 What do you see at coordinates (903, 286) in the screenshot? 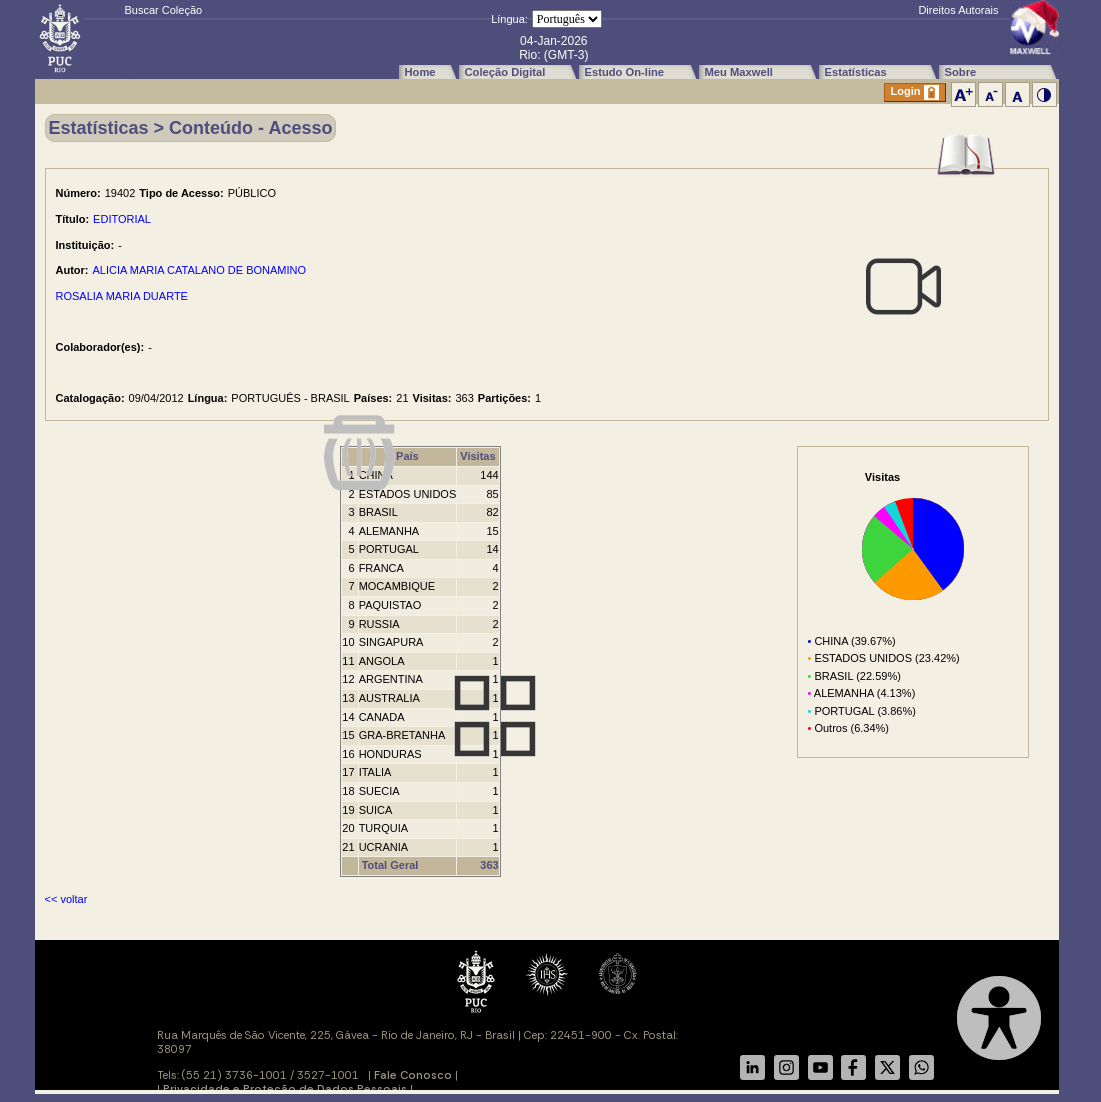
I see `start a video call` at bounding box center [903, 286].